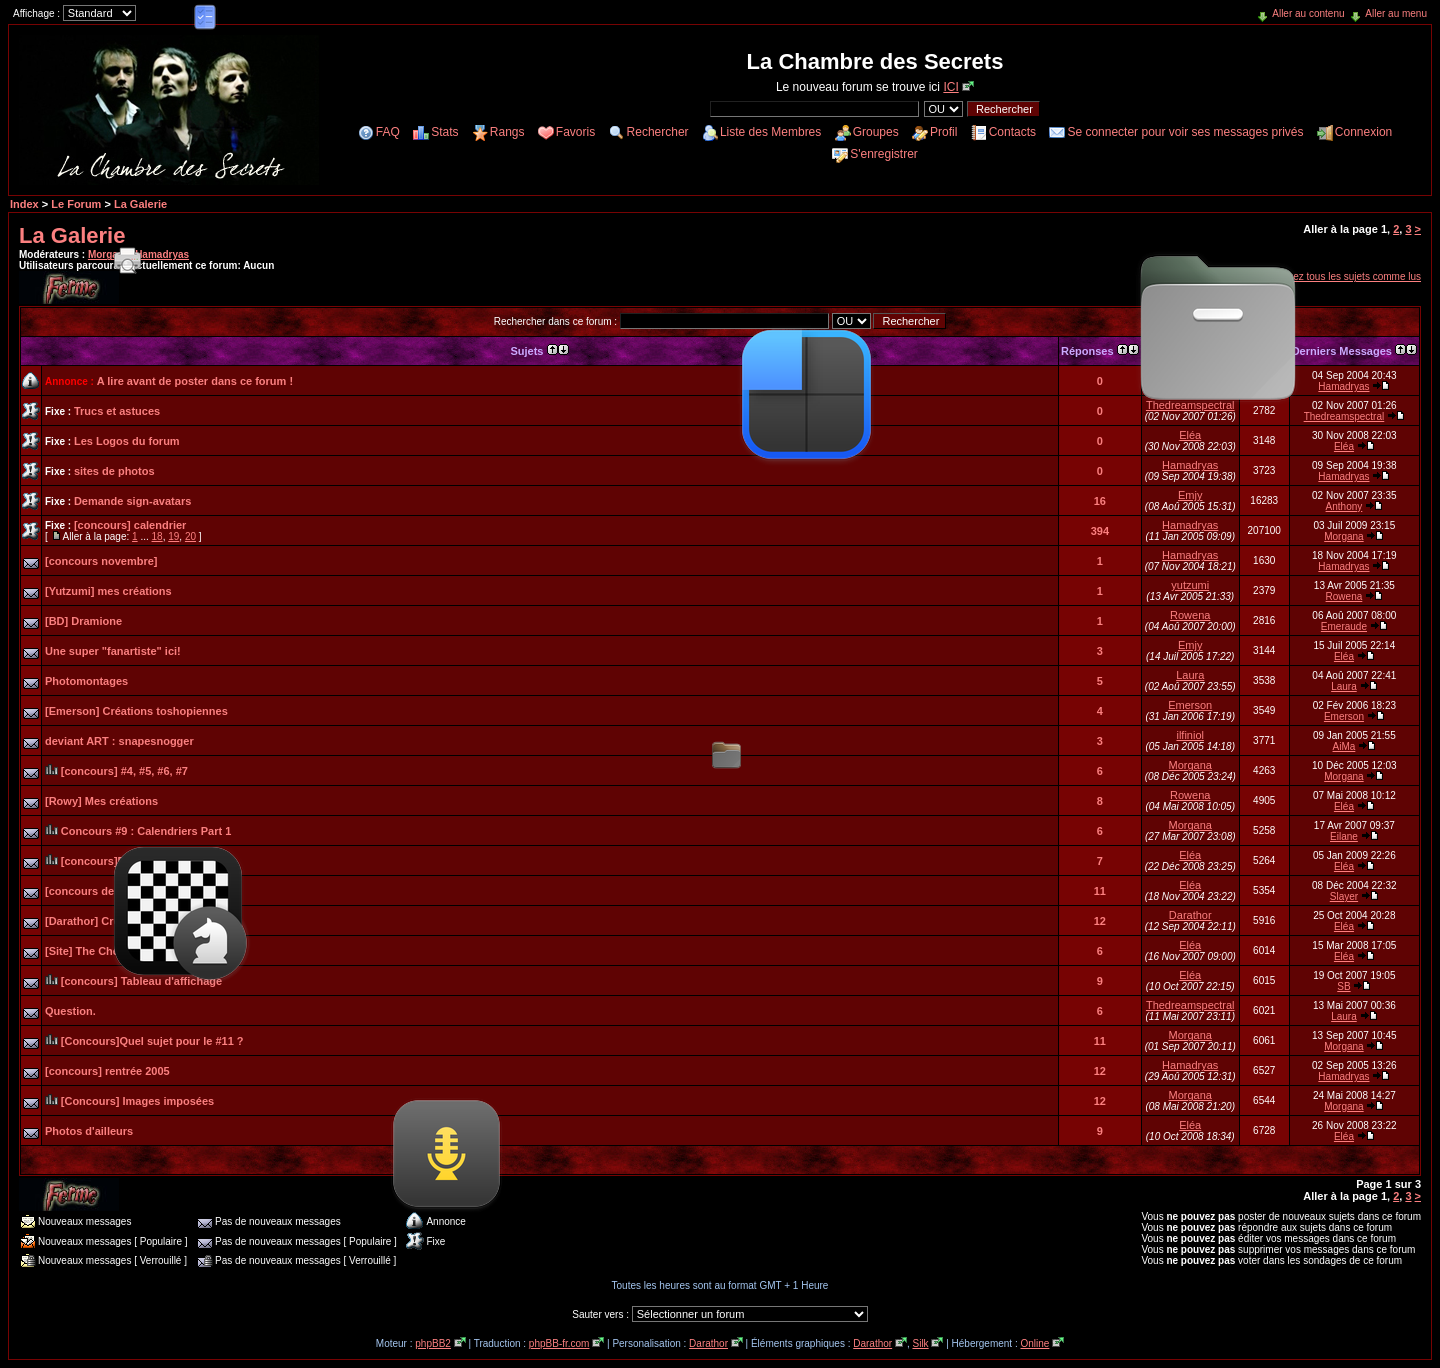 This screenshot has height=1368, width=1440. Describe the element at coordinates (178, 911) in the screenshot. I see `open the chess app` at that location.